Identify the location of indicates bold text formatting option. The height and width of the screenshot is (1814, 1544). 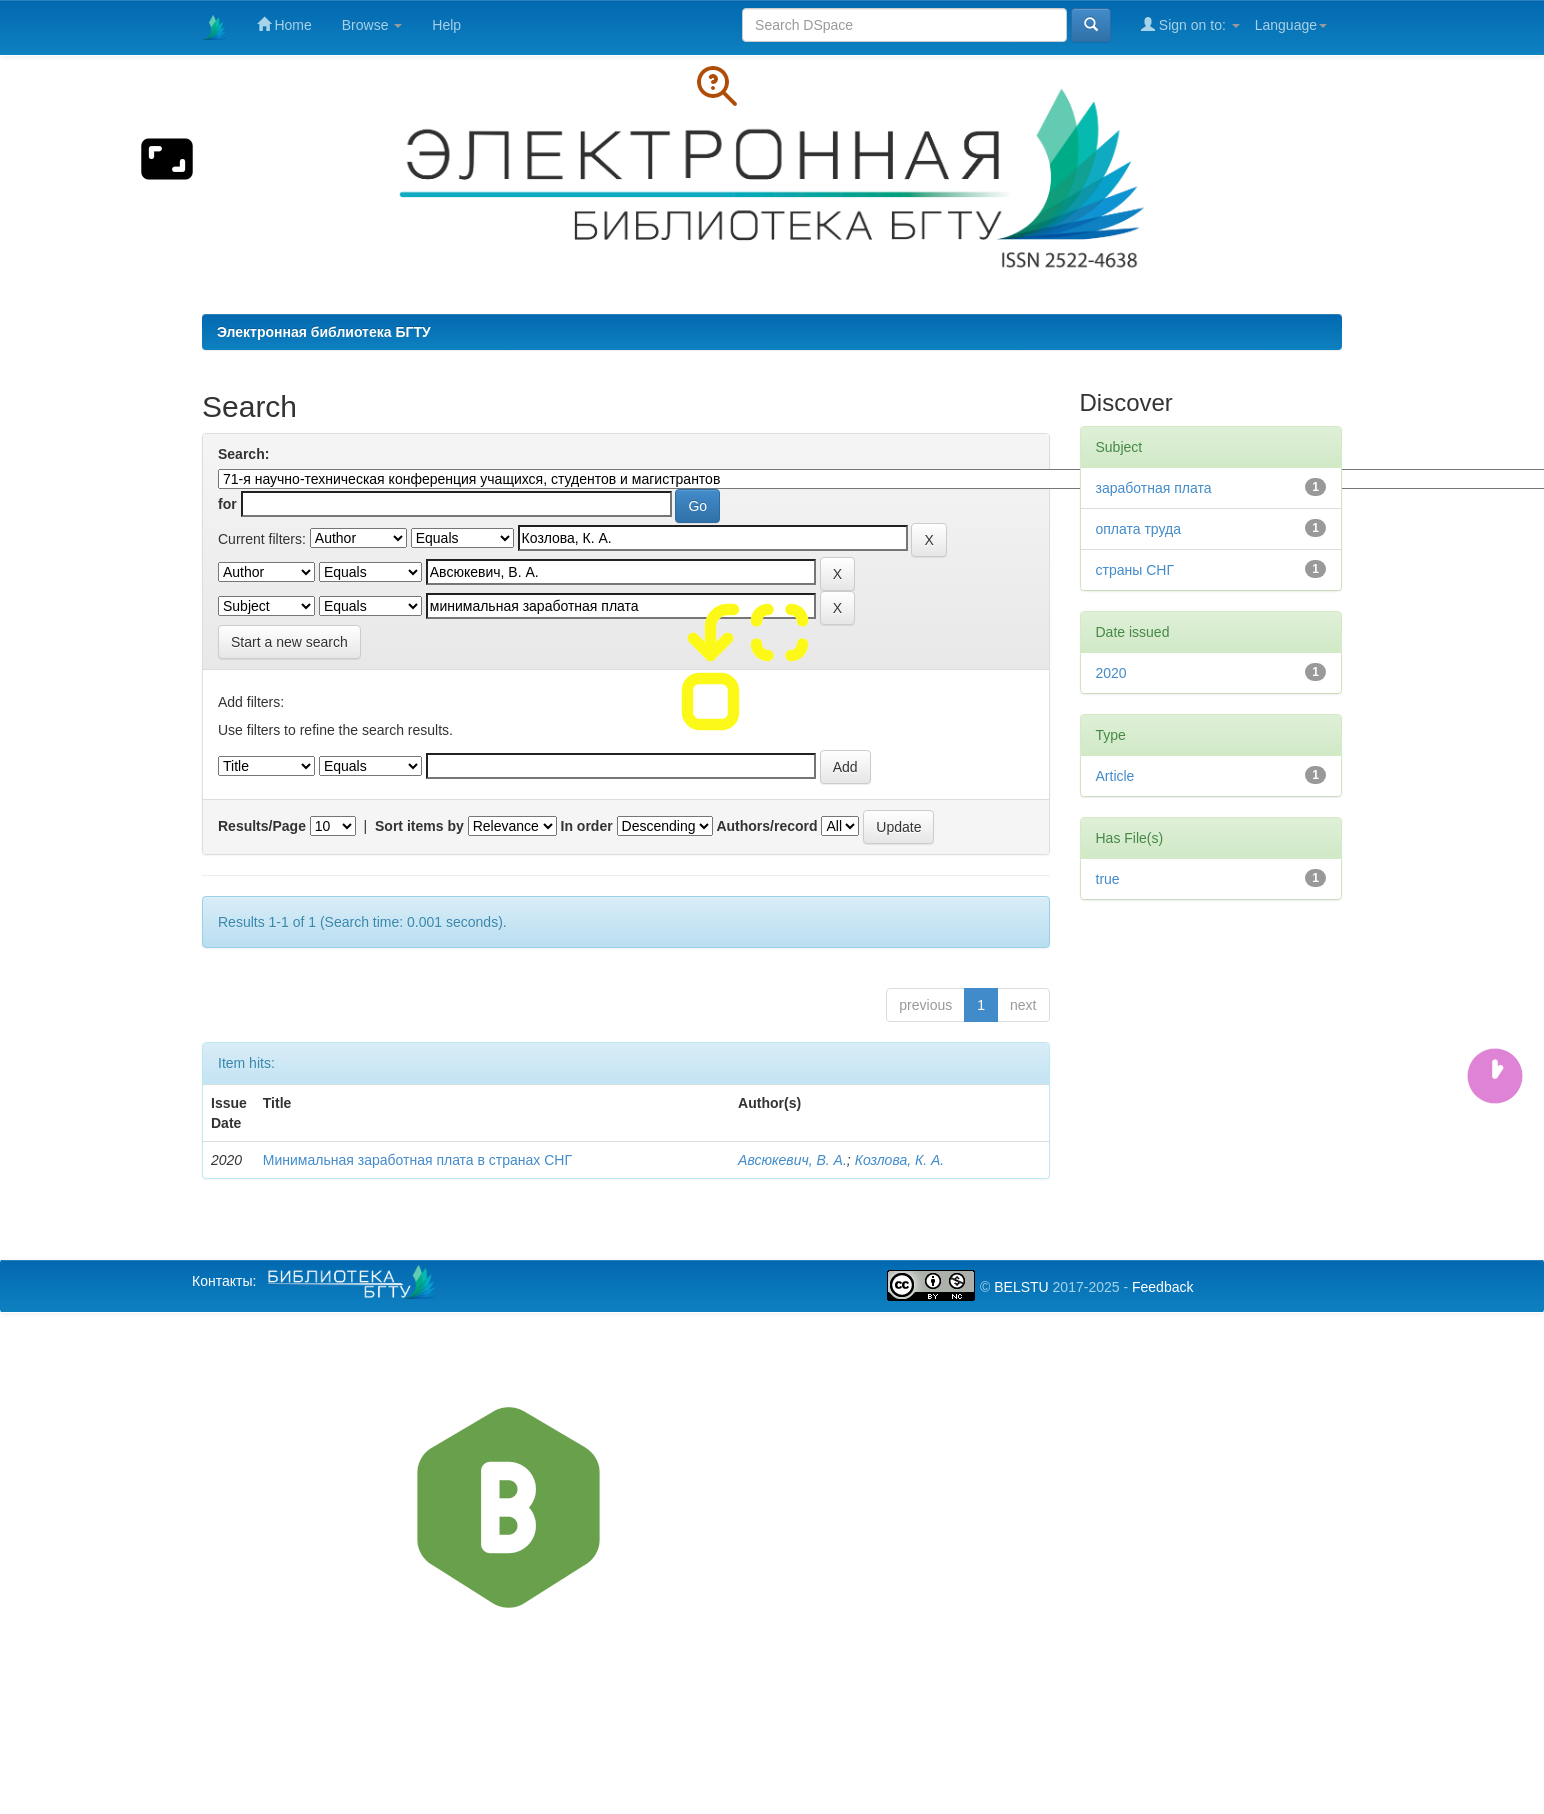
(508, 1507).